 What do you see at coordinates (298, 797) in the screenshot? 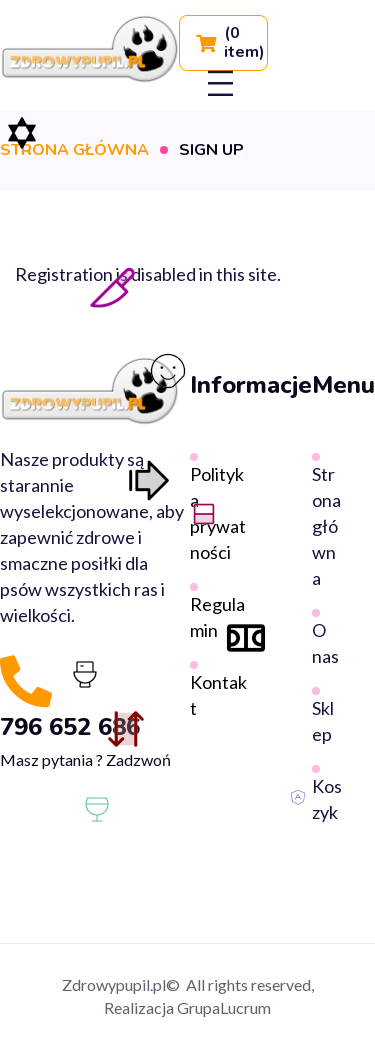
I see `Angular framework logo` at bounding box center [298, 797].